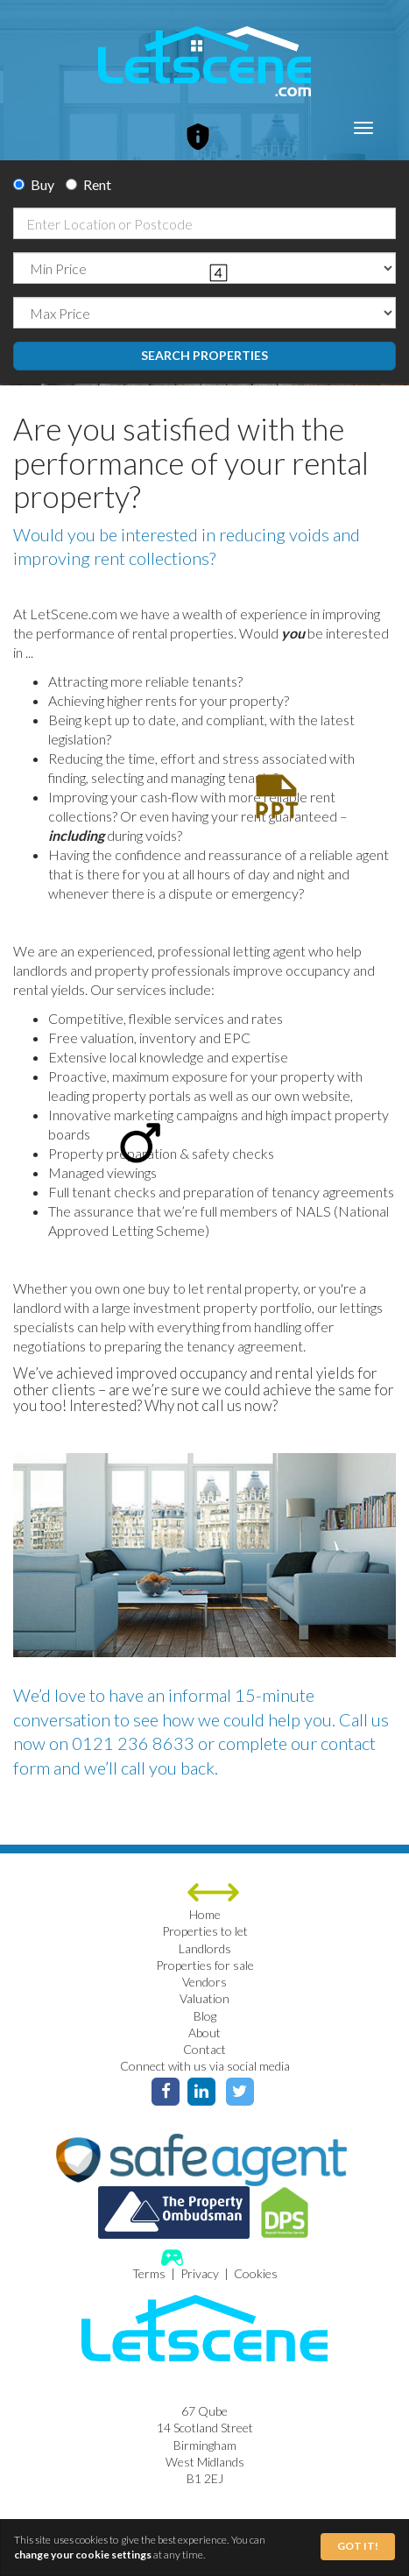 This screenshot has height=2576, width=409. I want to click on indicates male gender selection, so click(141, 1142).